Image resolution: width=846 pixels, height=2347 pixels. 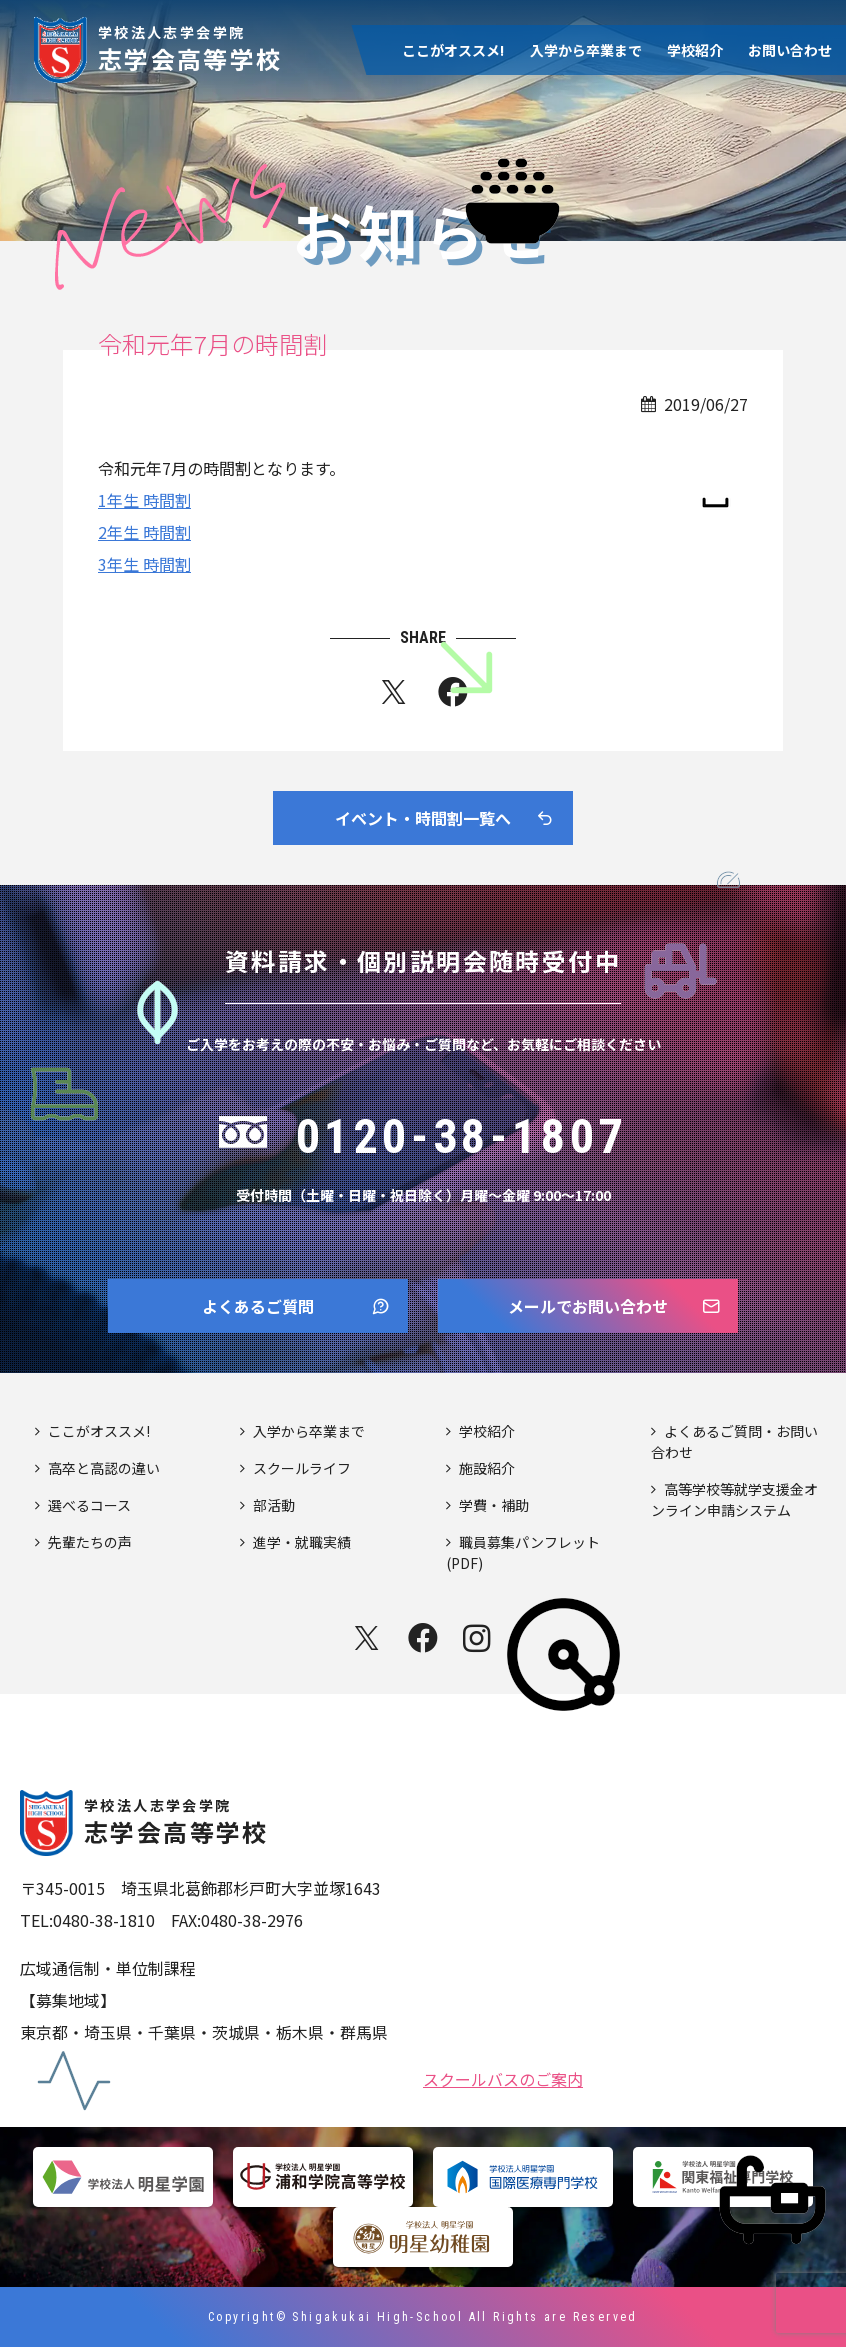 What do you see at coordinates (157, 1012) in the screenshot?
I see `MongoDB database service logo` at bounding box center [157, 1012].